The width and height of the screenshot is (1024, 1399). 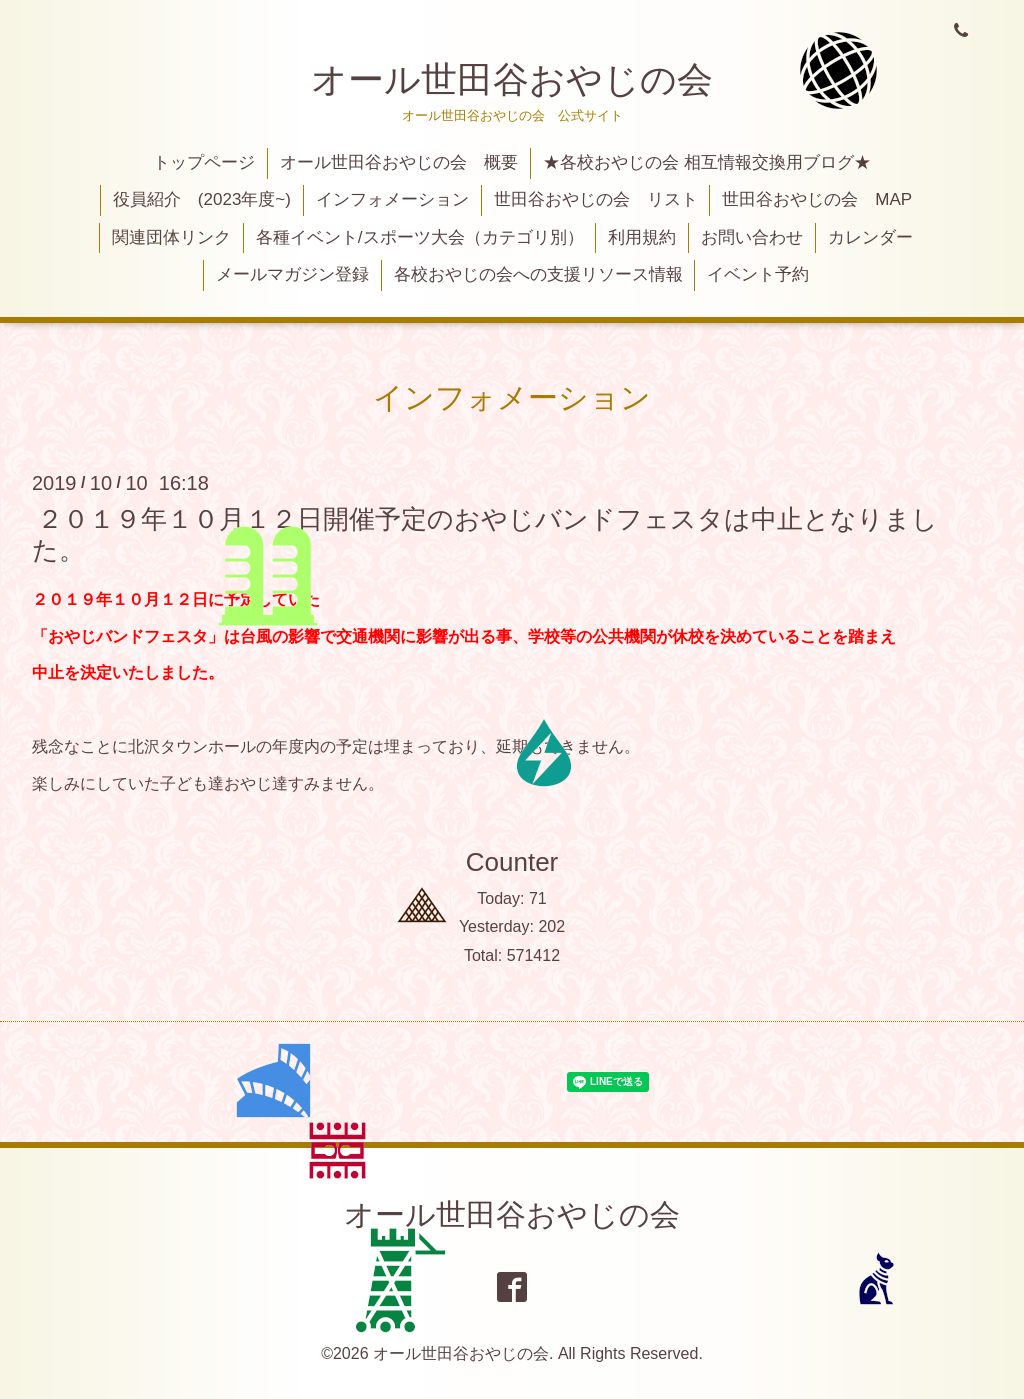 What do you see at coordinates (876, 1278) in the screenshot?
I see `access Egyptian mythology content or games` at bounding box center [876, 1278].